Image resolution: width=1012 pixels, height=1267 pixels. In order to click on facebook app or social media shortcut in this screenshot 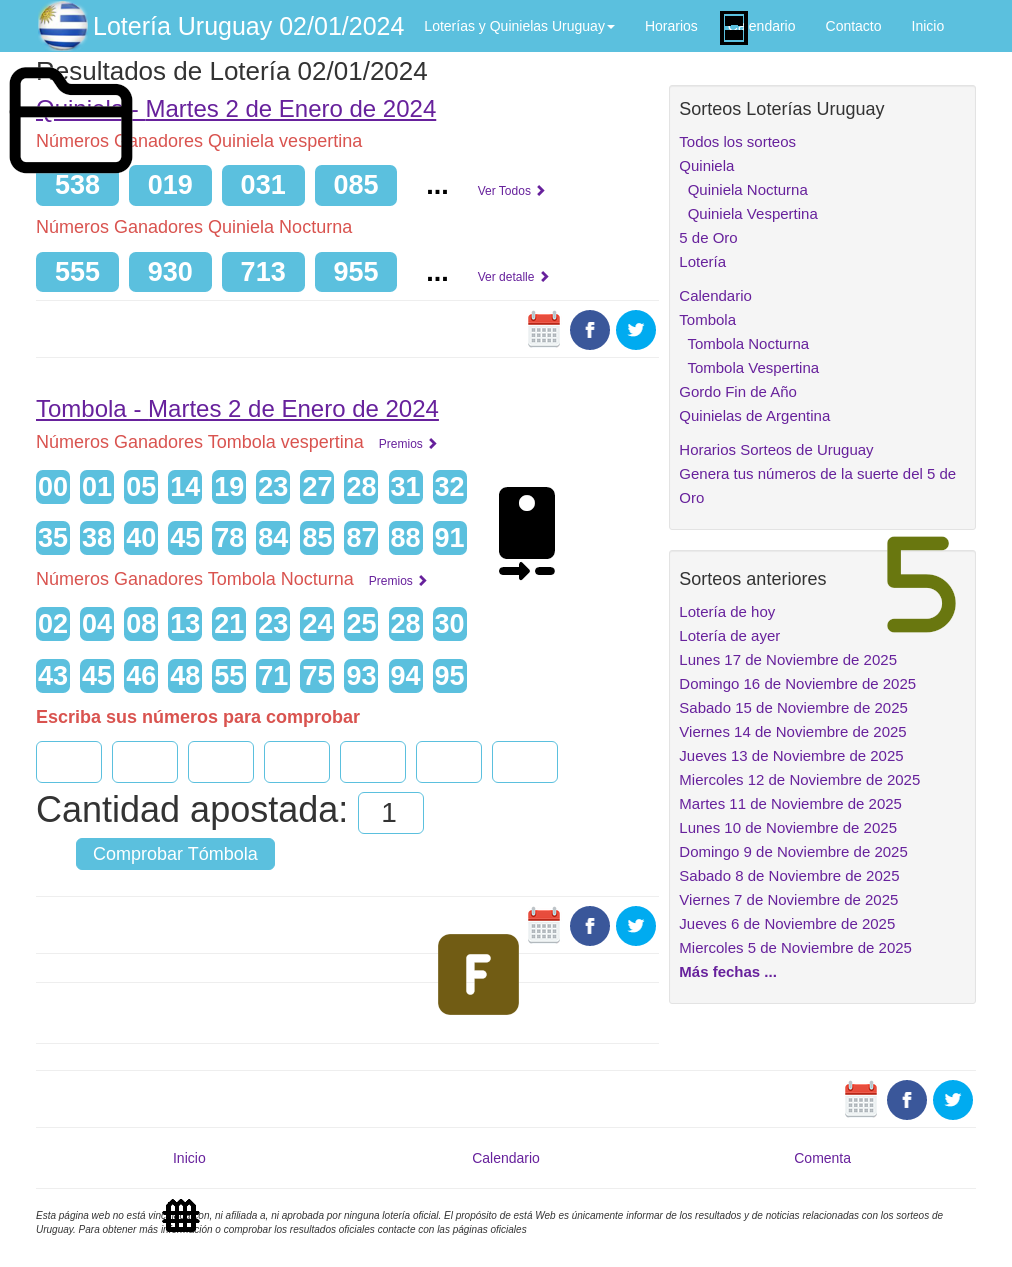, I will do `click(478, 974)`.